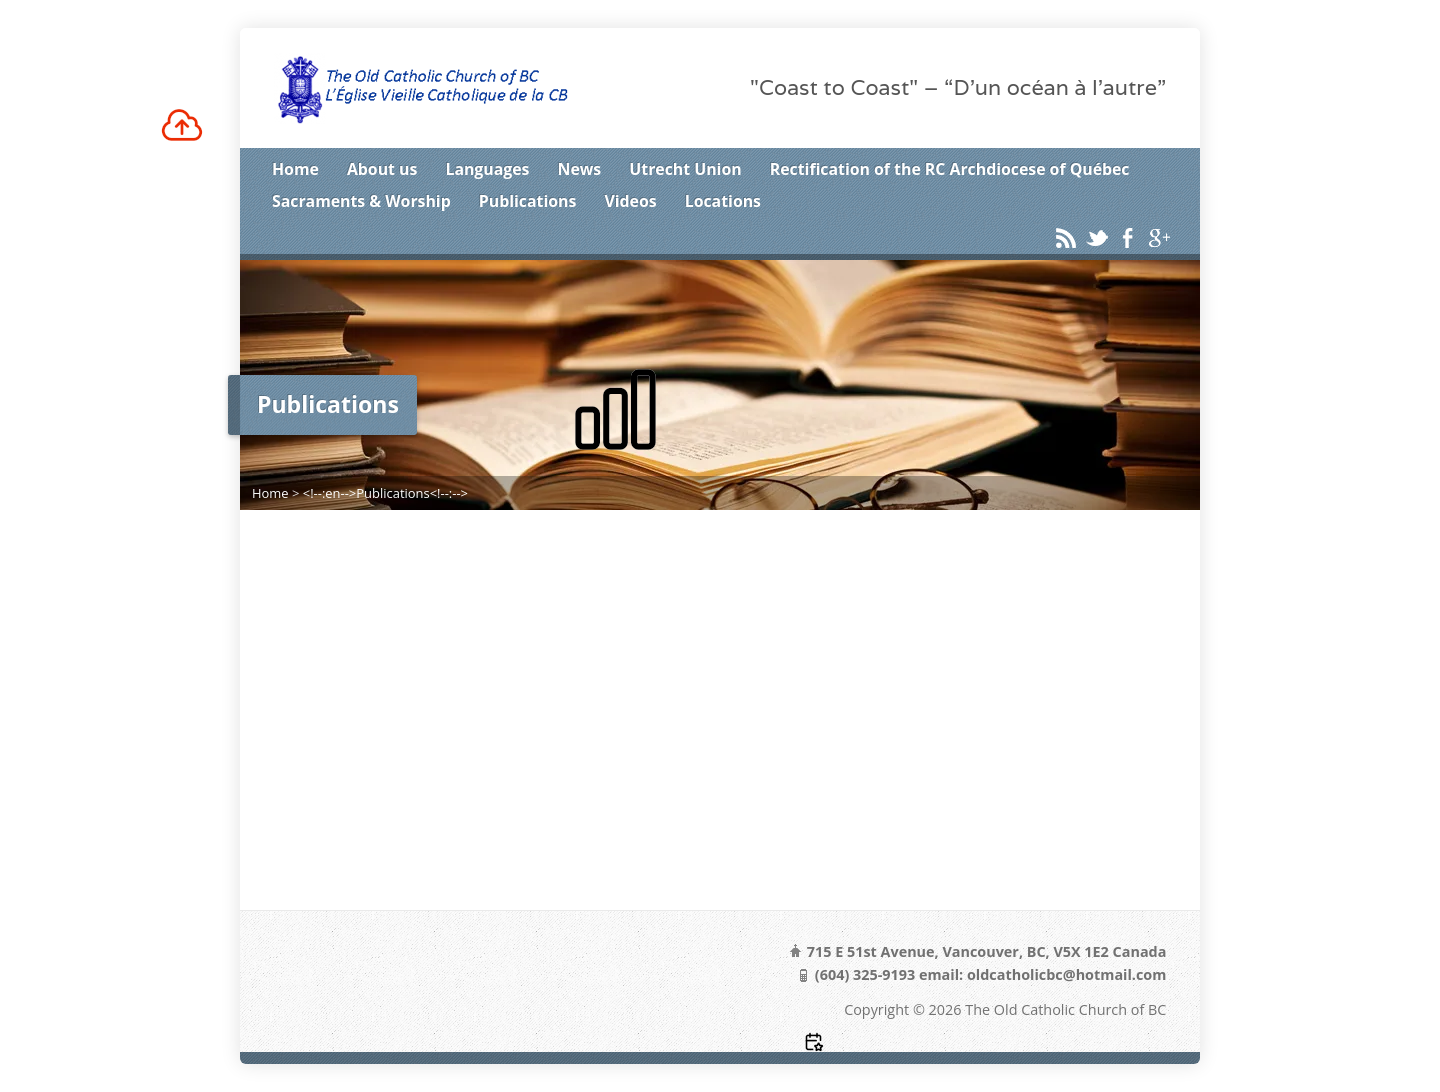 The height and width of the screenshot is (1092, 1440). I want to click on view analytics and statistics, so click(615, 409).